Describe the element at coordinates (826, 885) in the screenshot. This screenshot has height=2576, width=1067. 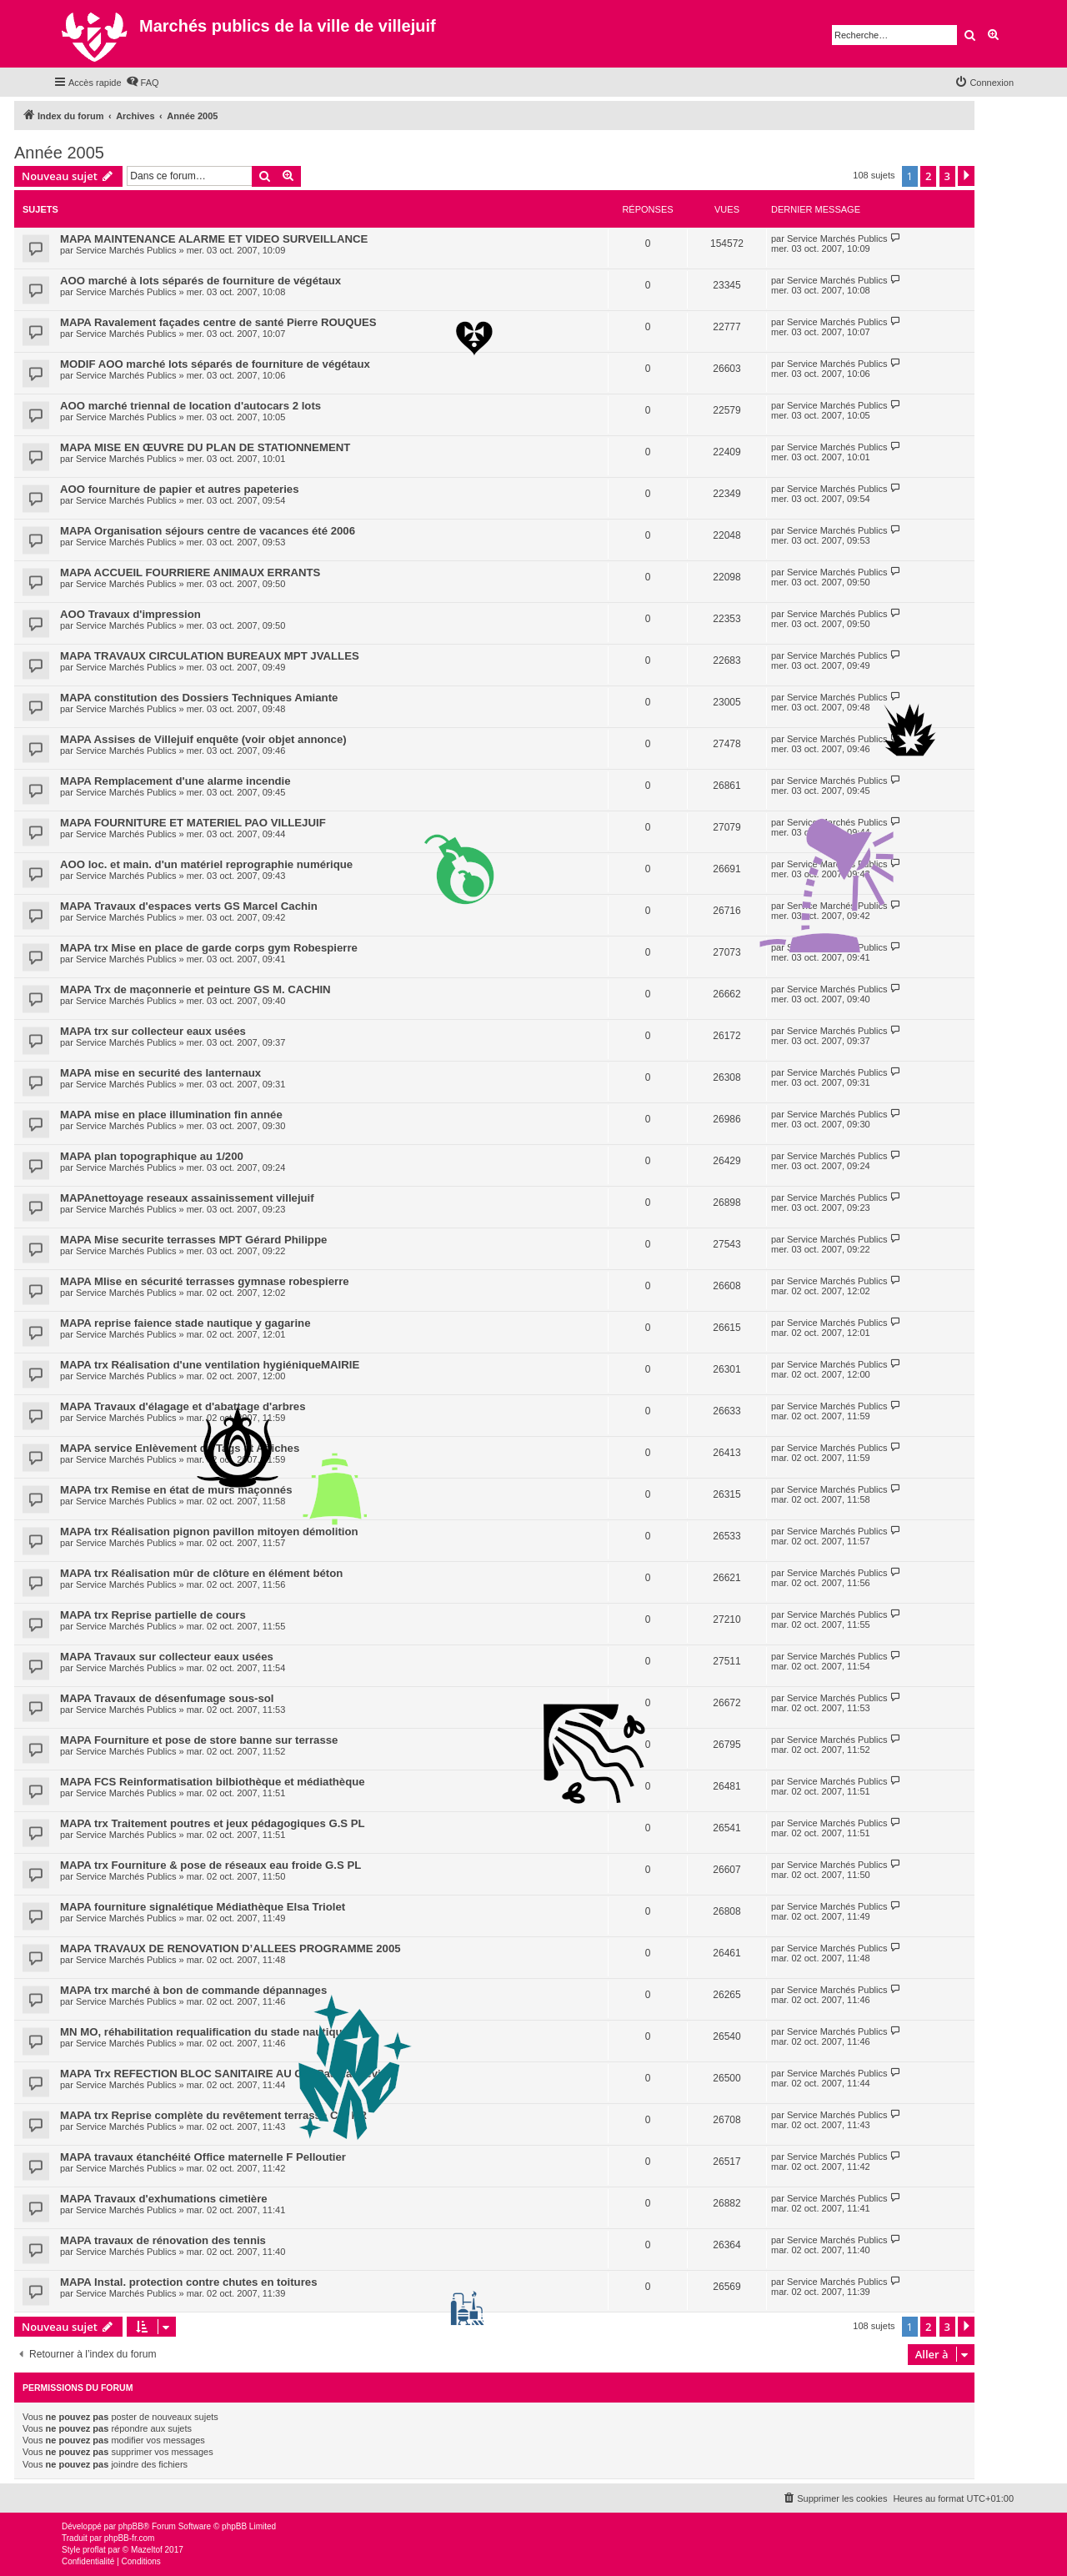
I see `toggle desk lamp or reading light` at that location.